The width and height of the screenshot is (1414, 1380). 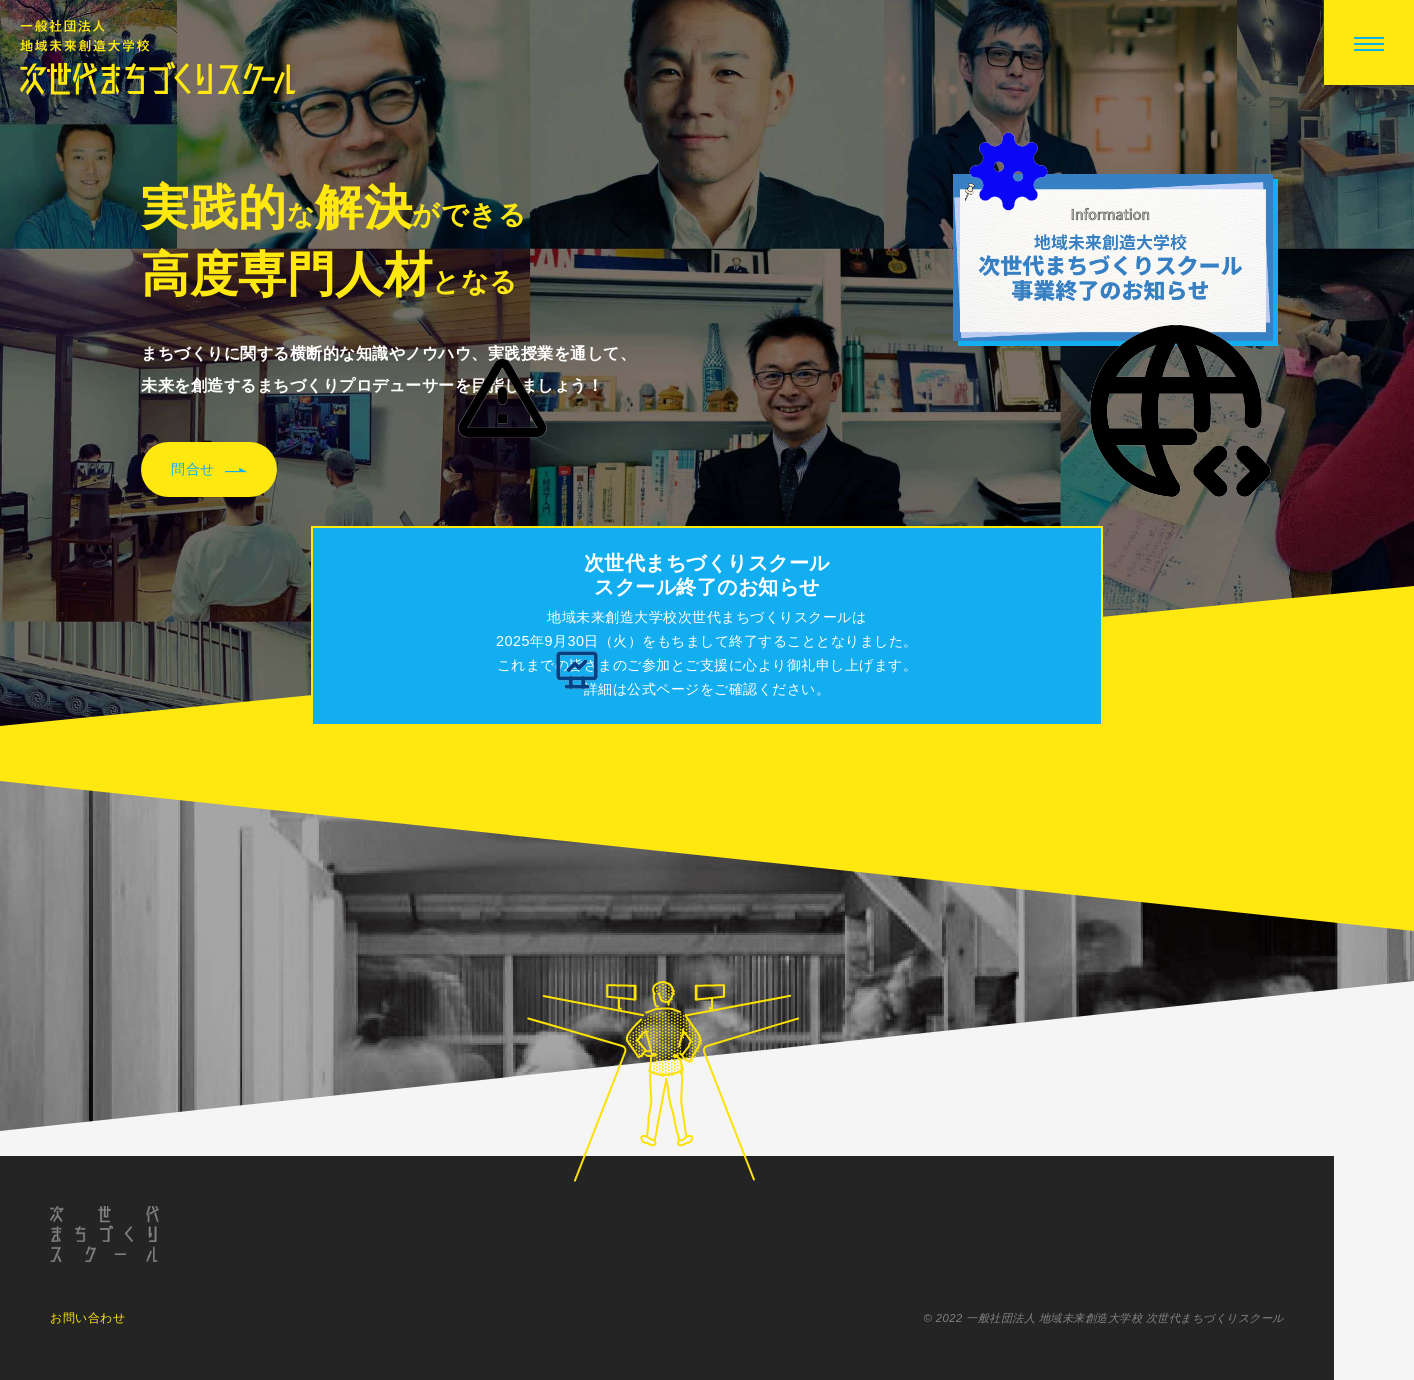 What do you see at coordinates (1176, 411) in the screenshot?
I see `access web development tools` at bounding box center [1176, 411].